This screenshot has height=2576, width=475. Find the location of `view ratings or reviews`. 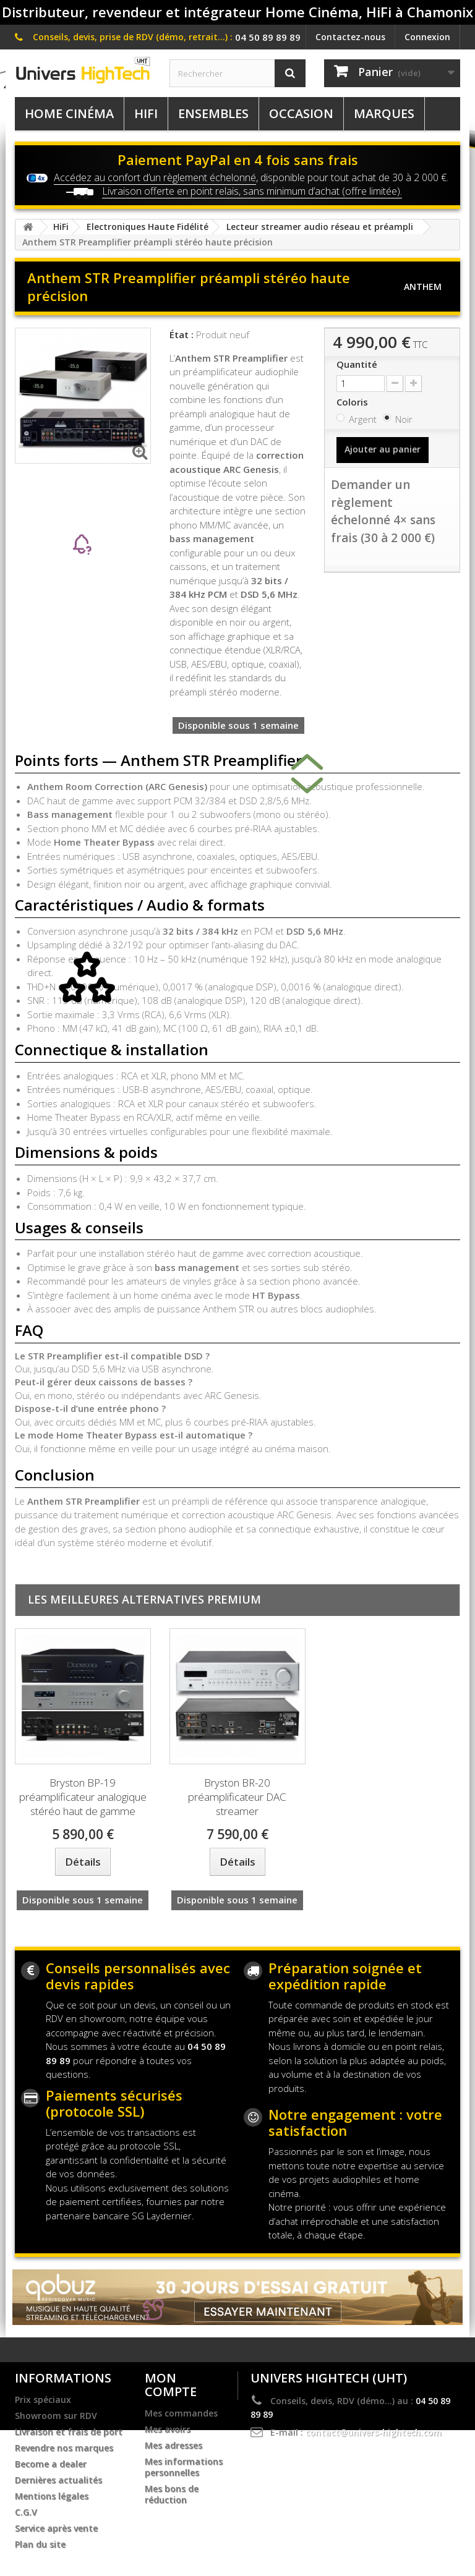

view ratings or reviews is located at coordinates (87, 977).